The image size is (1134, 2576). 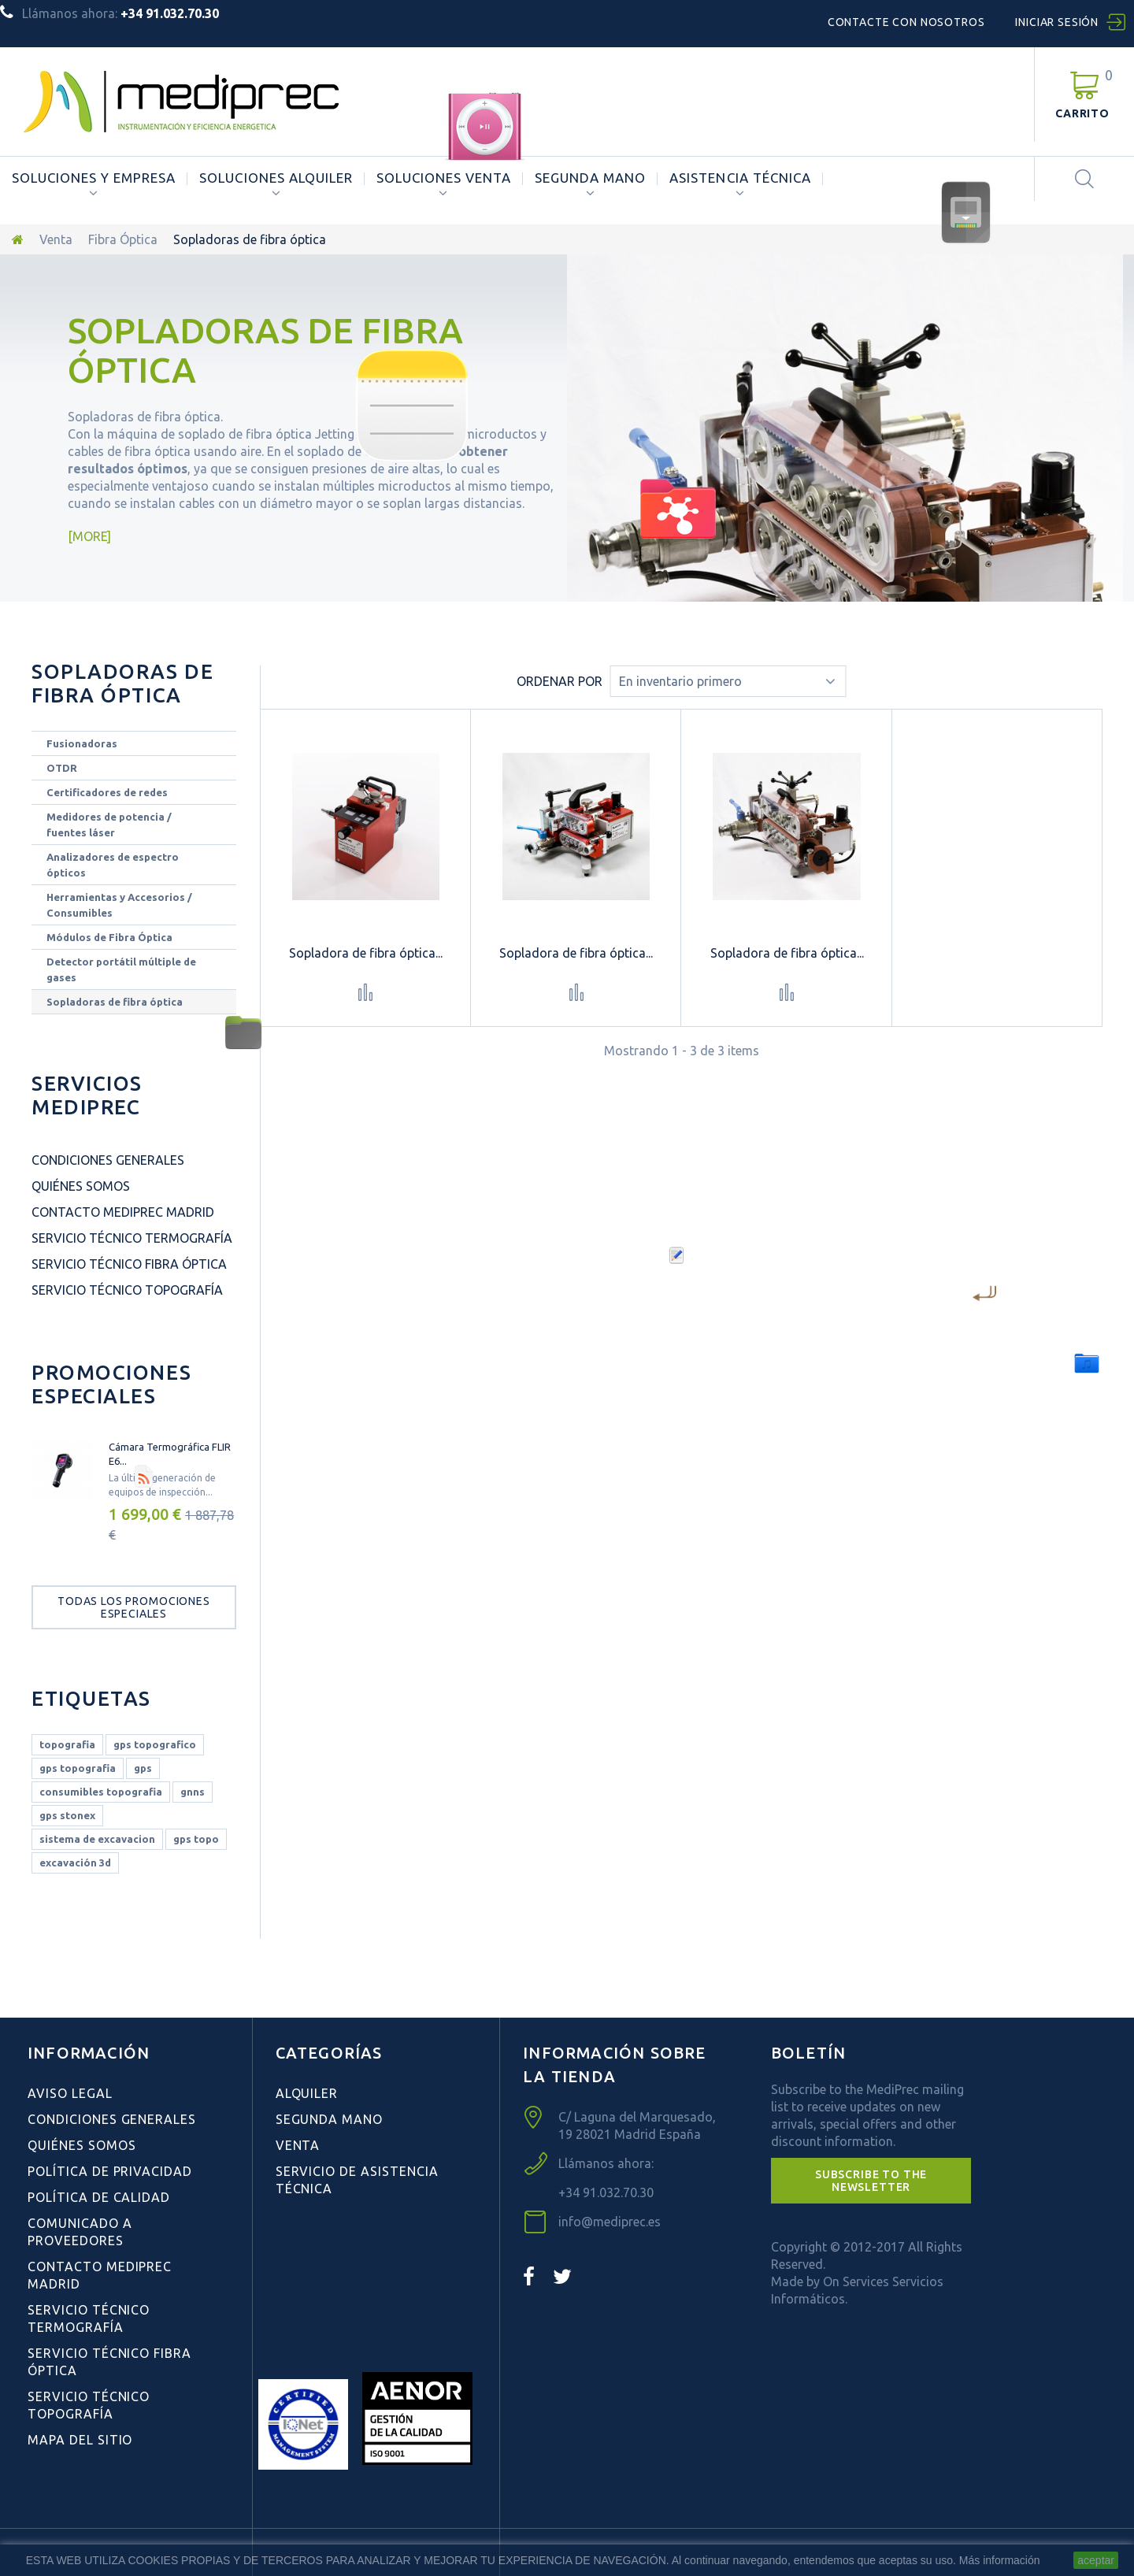 What do you see at coordinates (676, 1255) in the screenshot?
I see `open text editor application` at bounding box center [676, 1255].